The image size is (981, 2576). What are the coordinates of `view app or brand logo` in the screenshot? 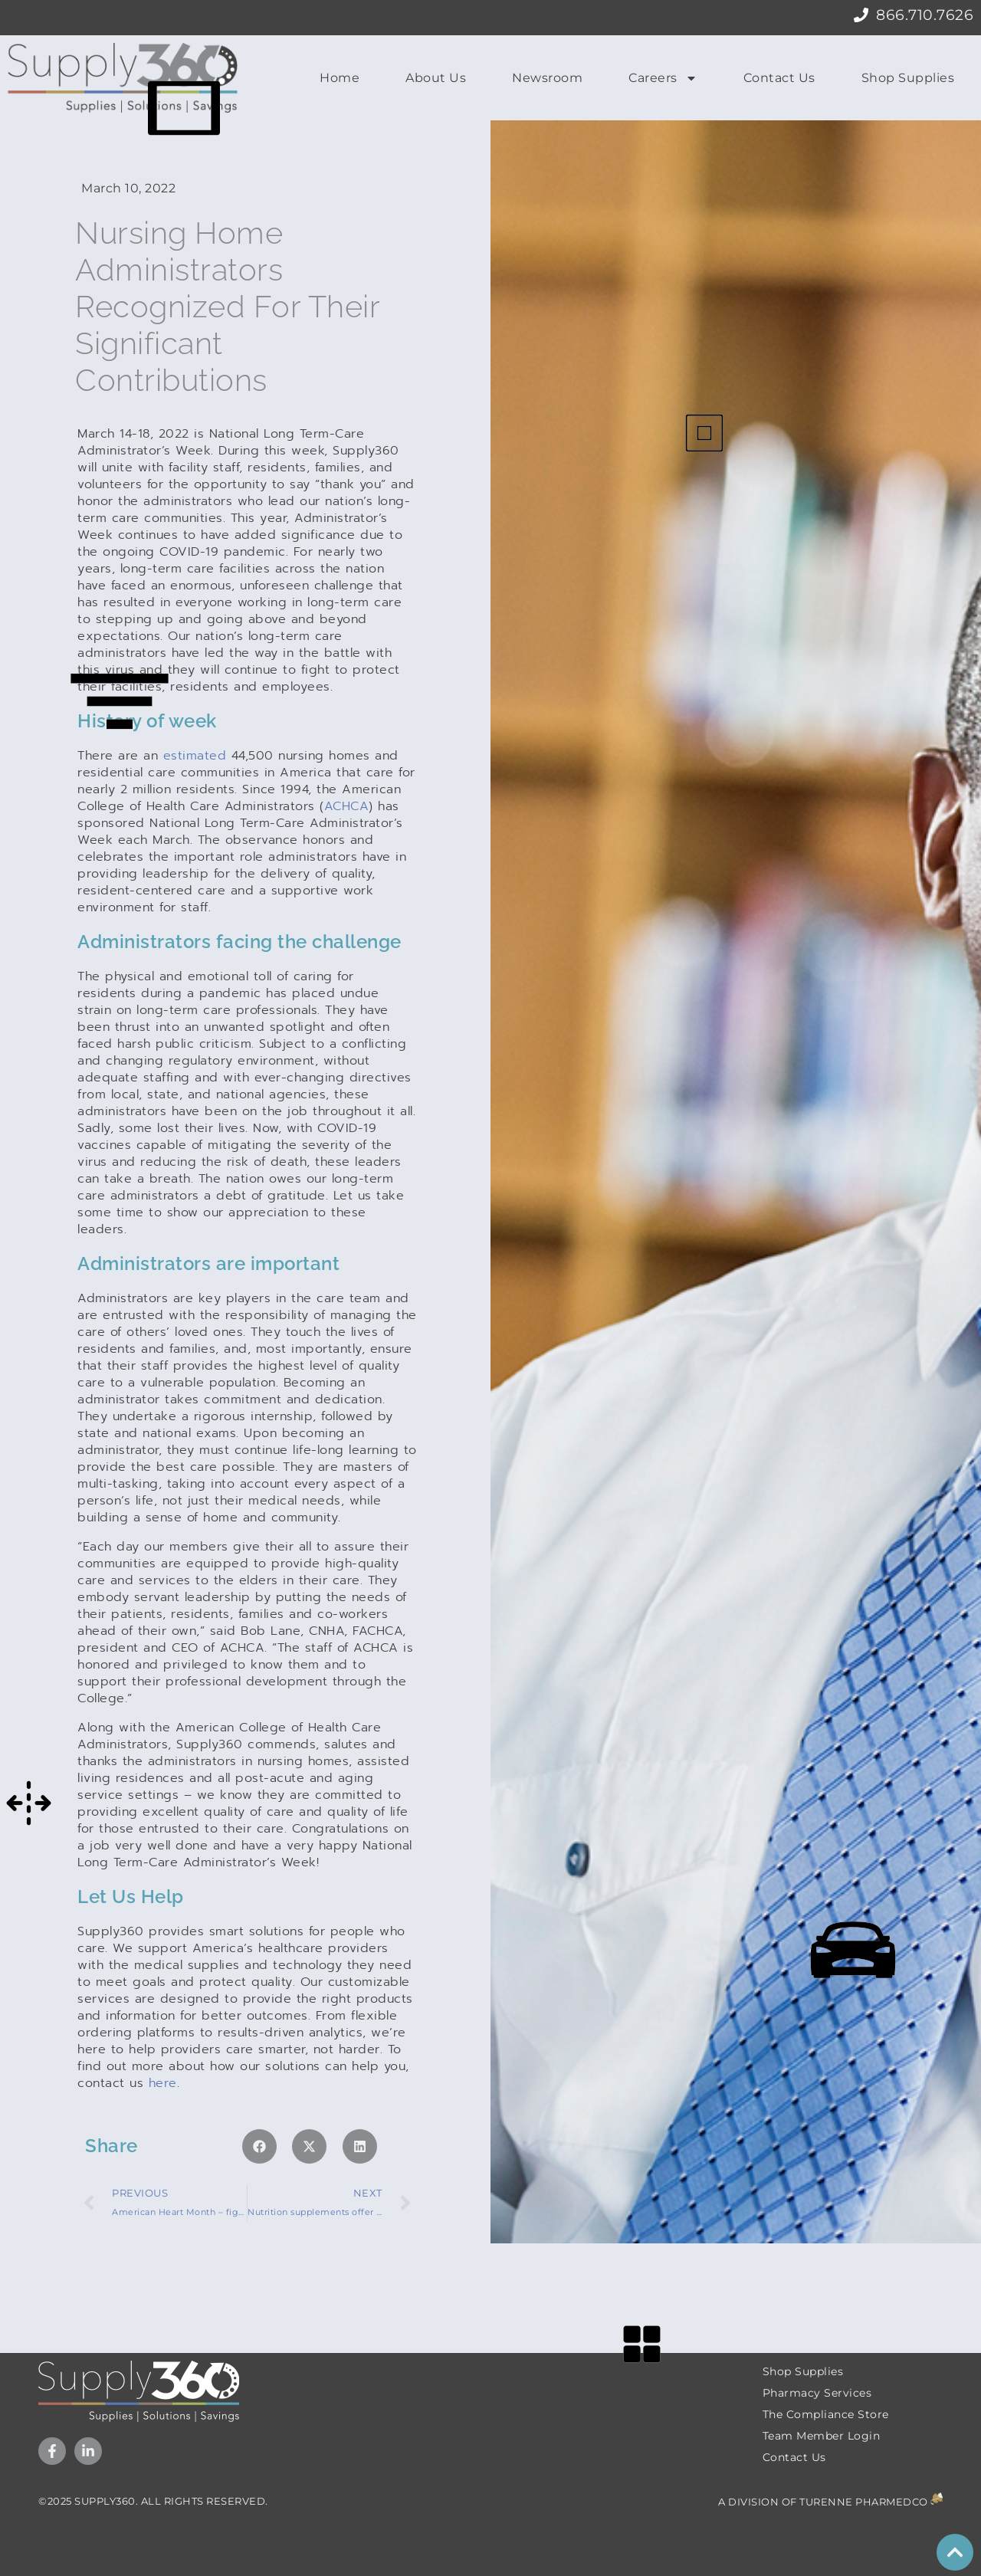 It's located at (704, 433).